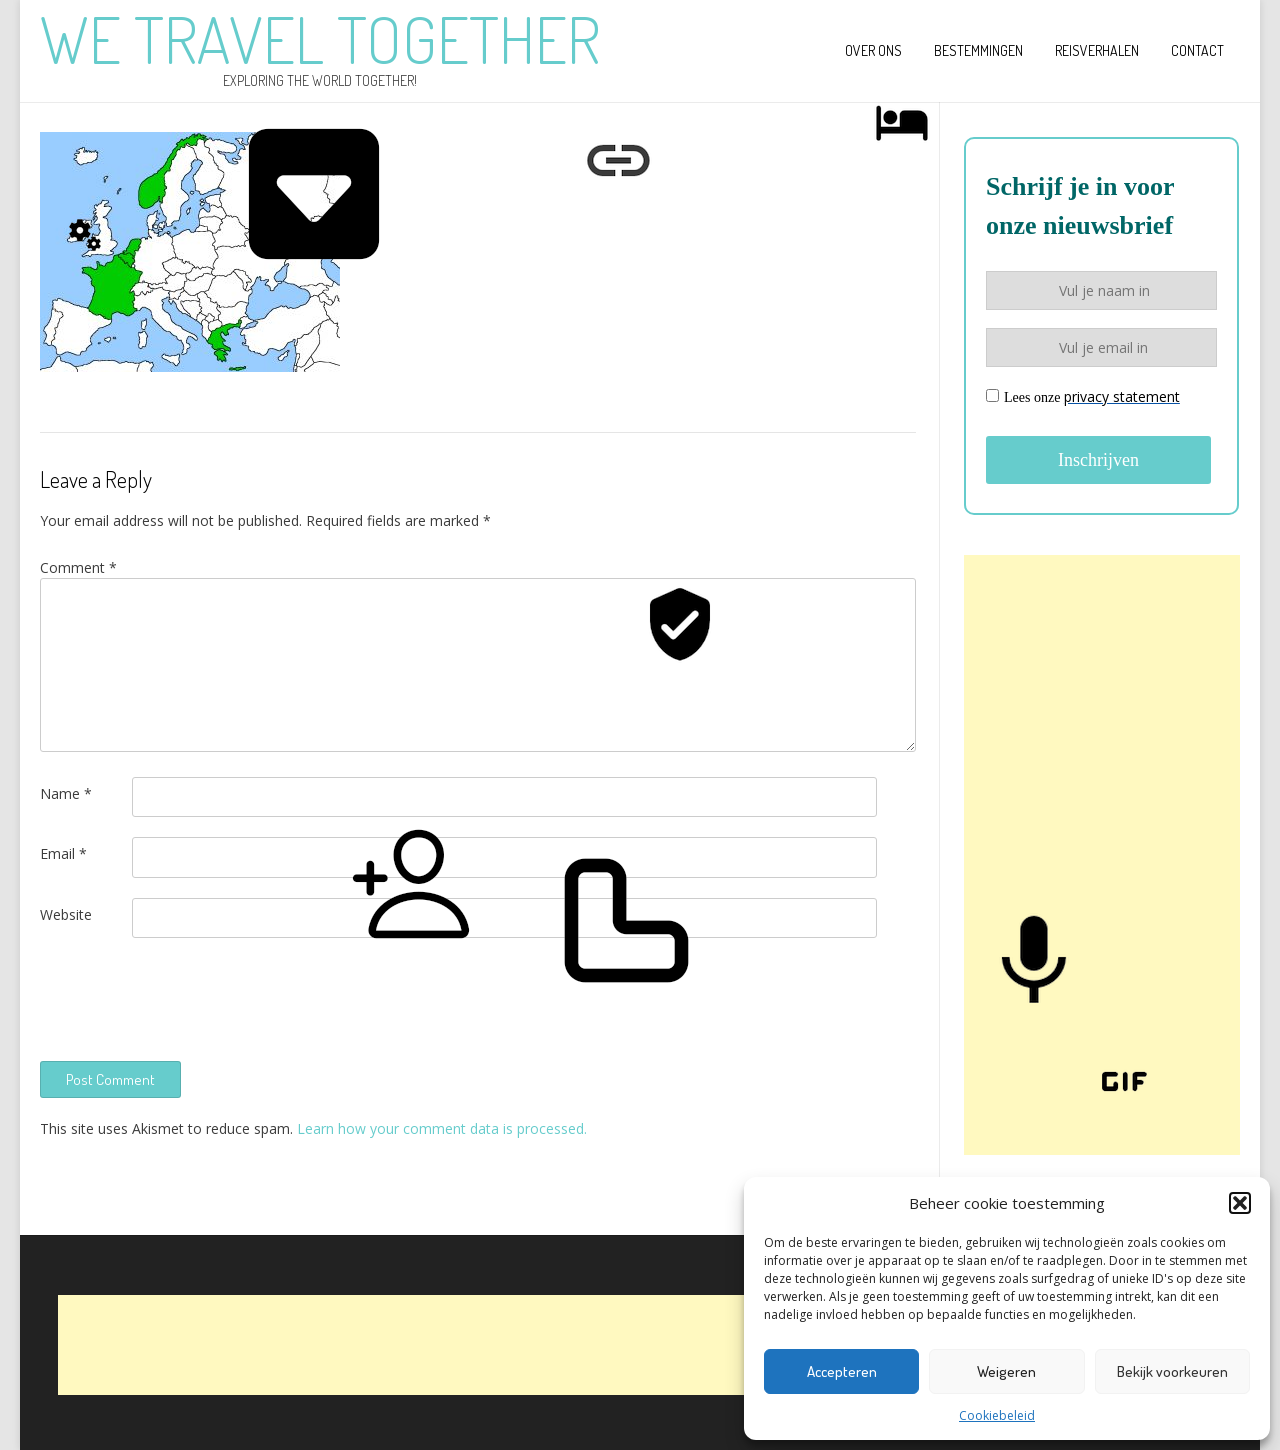  I want to click on find nearby hotels or accommodations, so click(902, 122).